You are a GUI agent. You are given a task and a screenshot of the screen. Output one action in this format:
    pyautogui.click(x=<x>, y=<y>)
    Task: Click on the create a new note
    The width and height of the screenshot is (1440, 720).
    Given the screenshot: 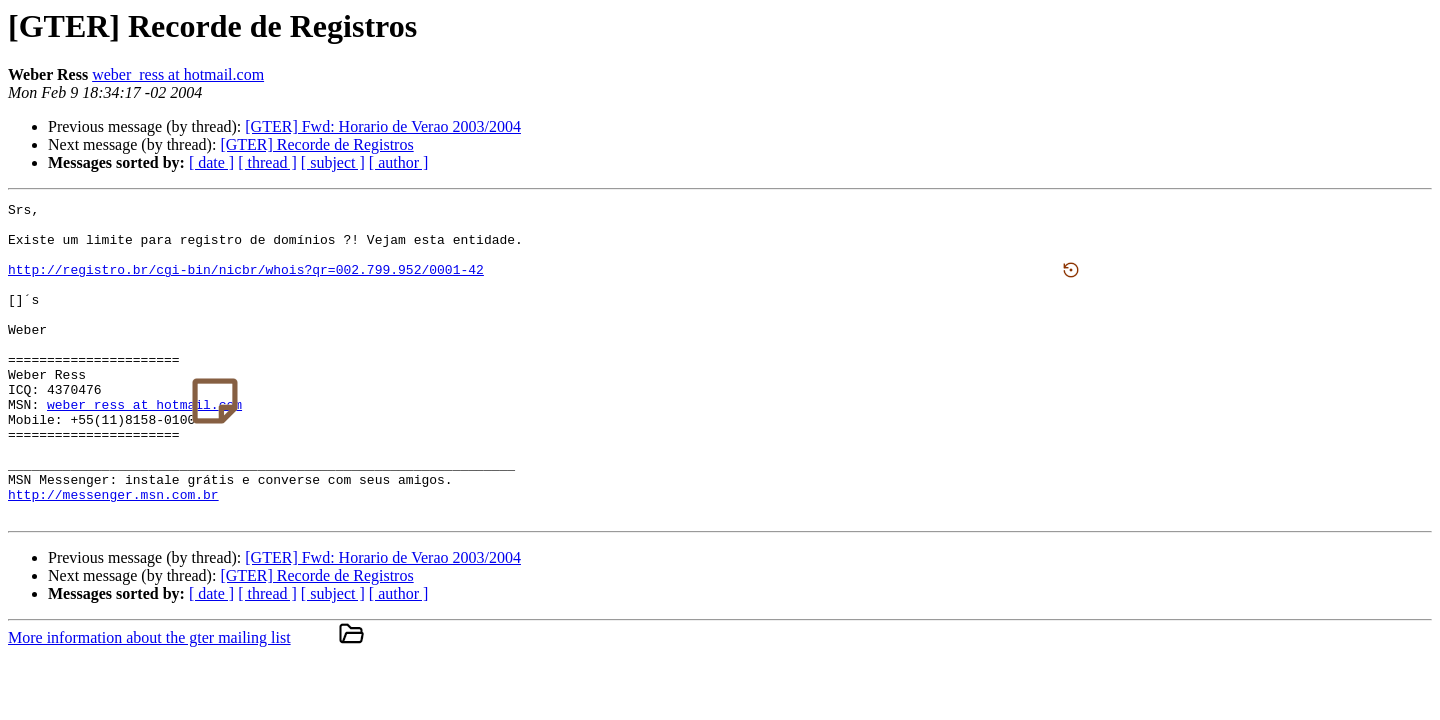 What is the action you would take?
    pyautogui.click(x=215, y=401)
    